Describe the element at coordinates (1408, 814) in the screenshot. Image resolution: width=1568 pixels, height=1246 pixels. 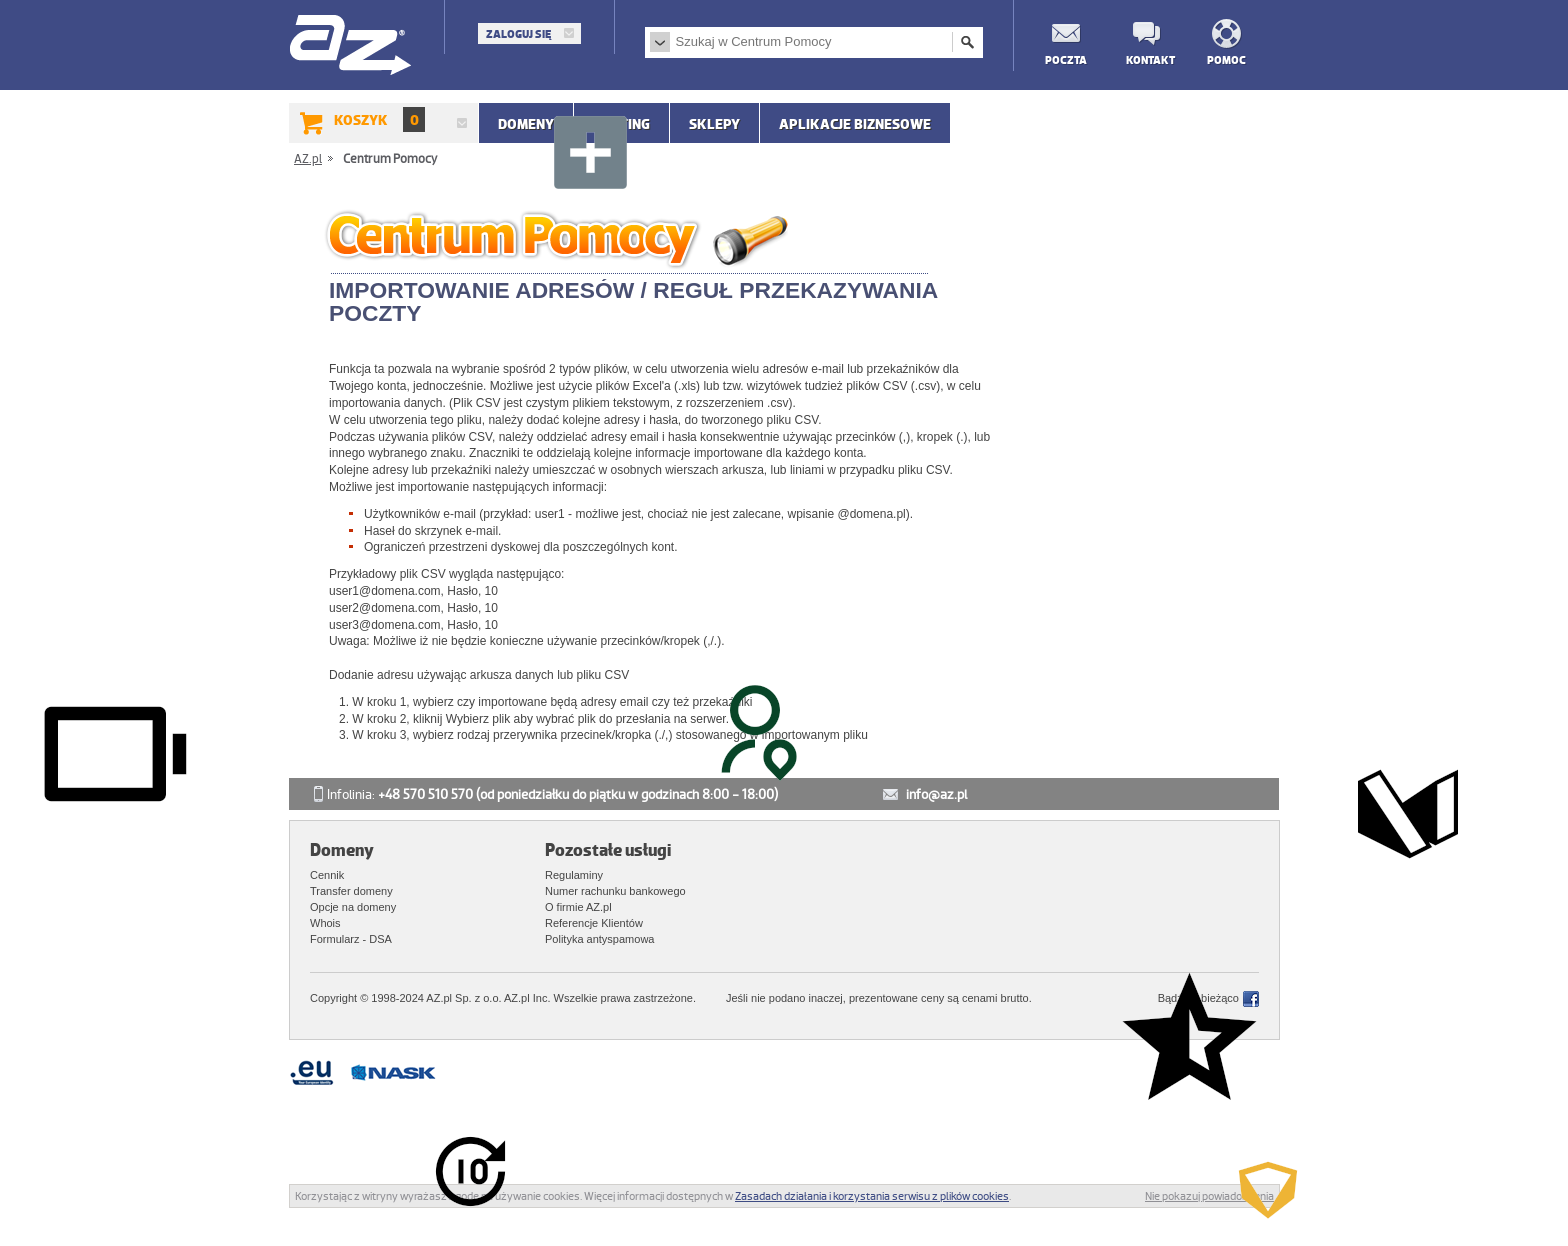
I see `visit Material for MkDocs documentation` at that location.